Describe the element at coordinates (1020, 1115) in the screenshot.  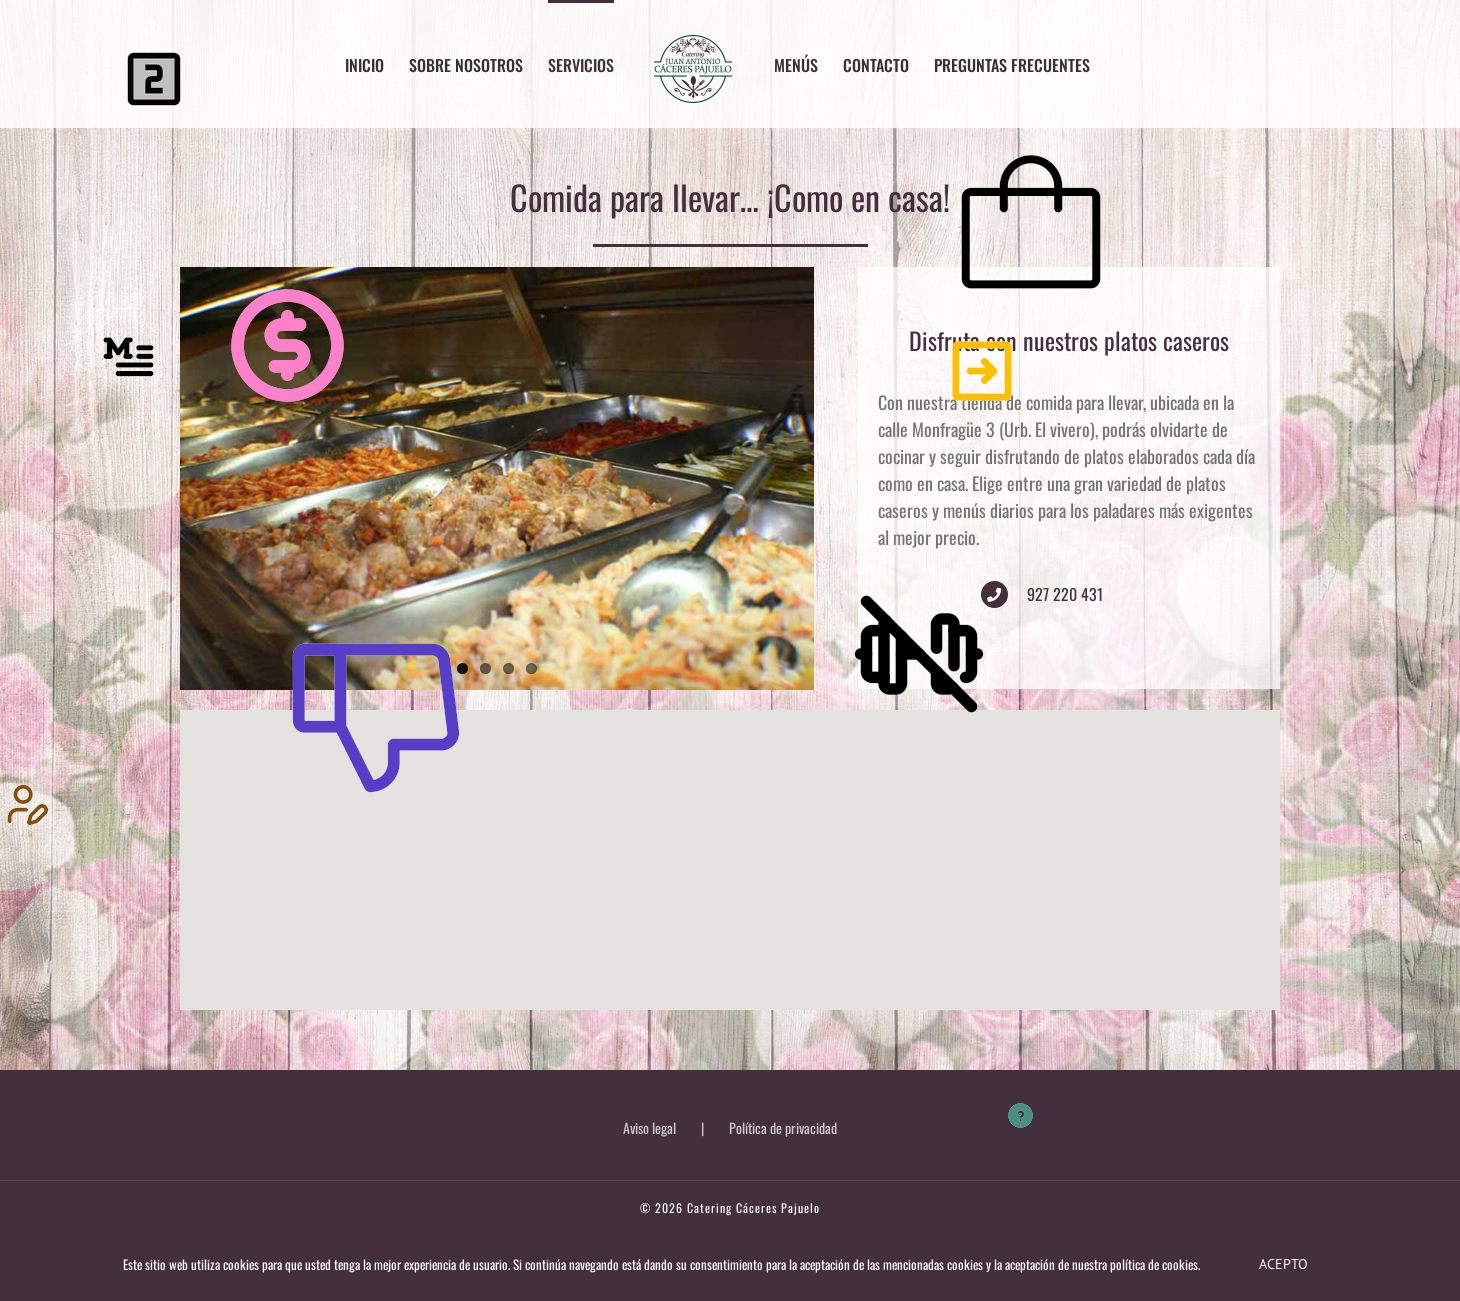
I see `access help or support information` at that location.